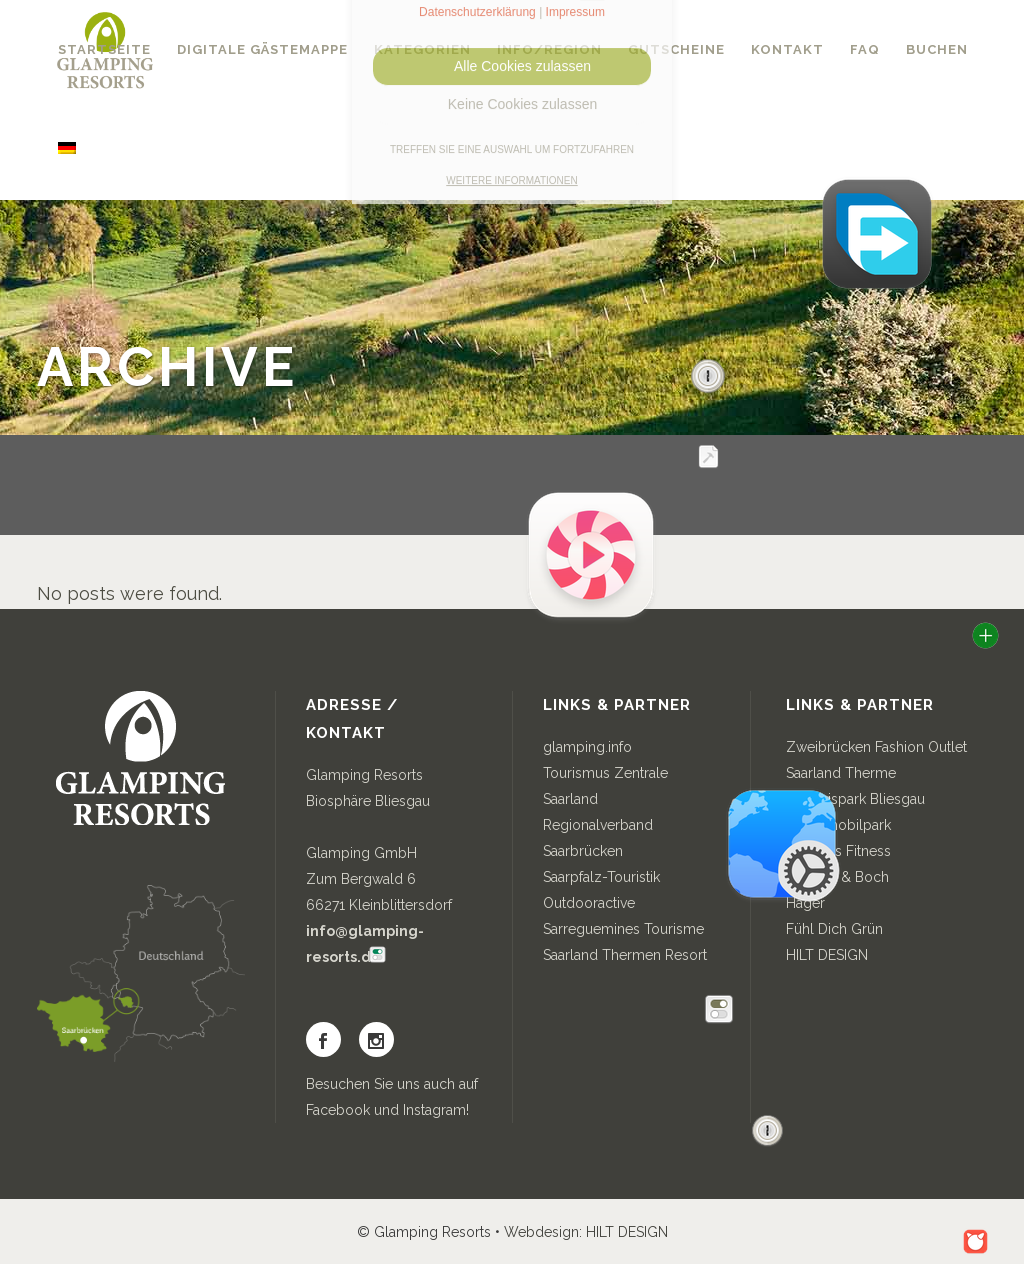  Describe the element at coordinates (782, 844) in the screenshot. I see `configure network and workgroup settings` at that location.